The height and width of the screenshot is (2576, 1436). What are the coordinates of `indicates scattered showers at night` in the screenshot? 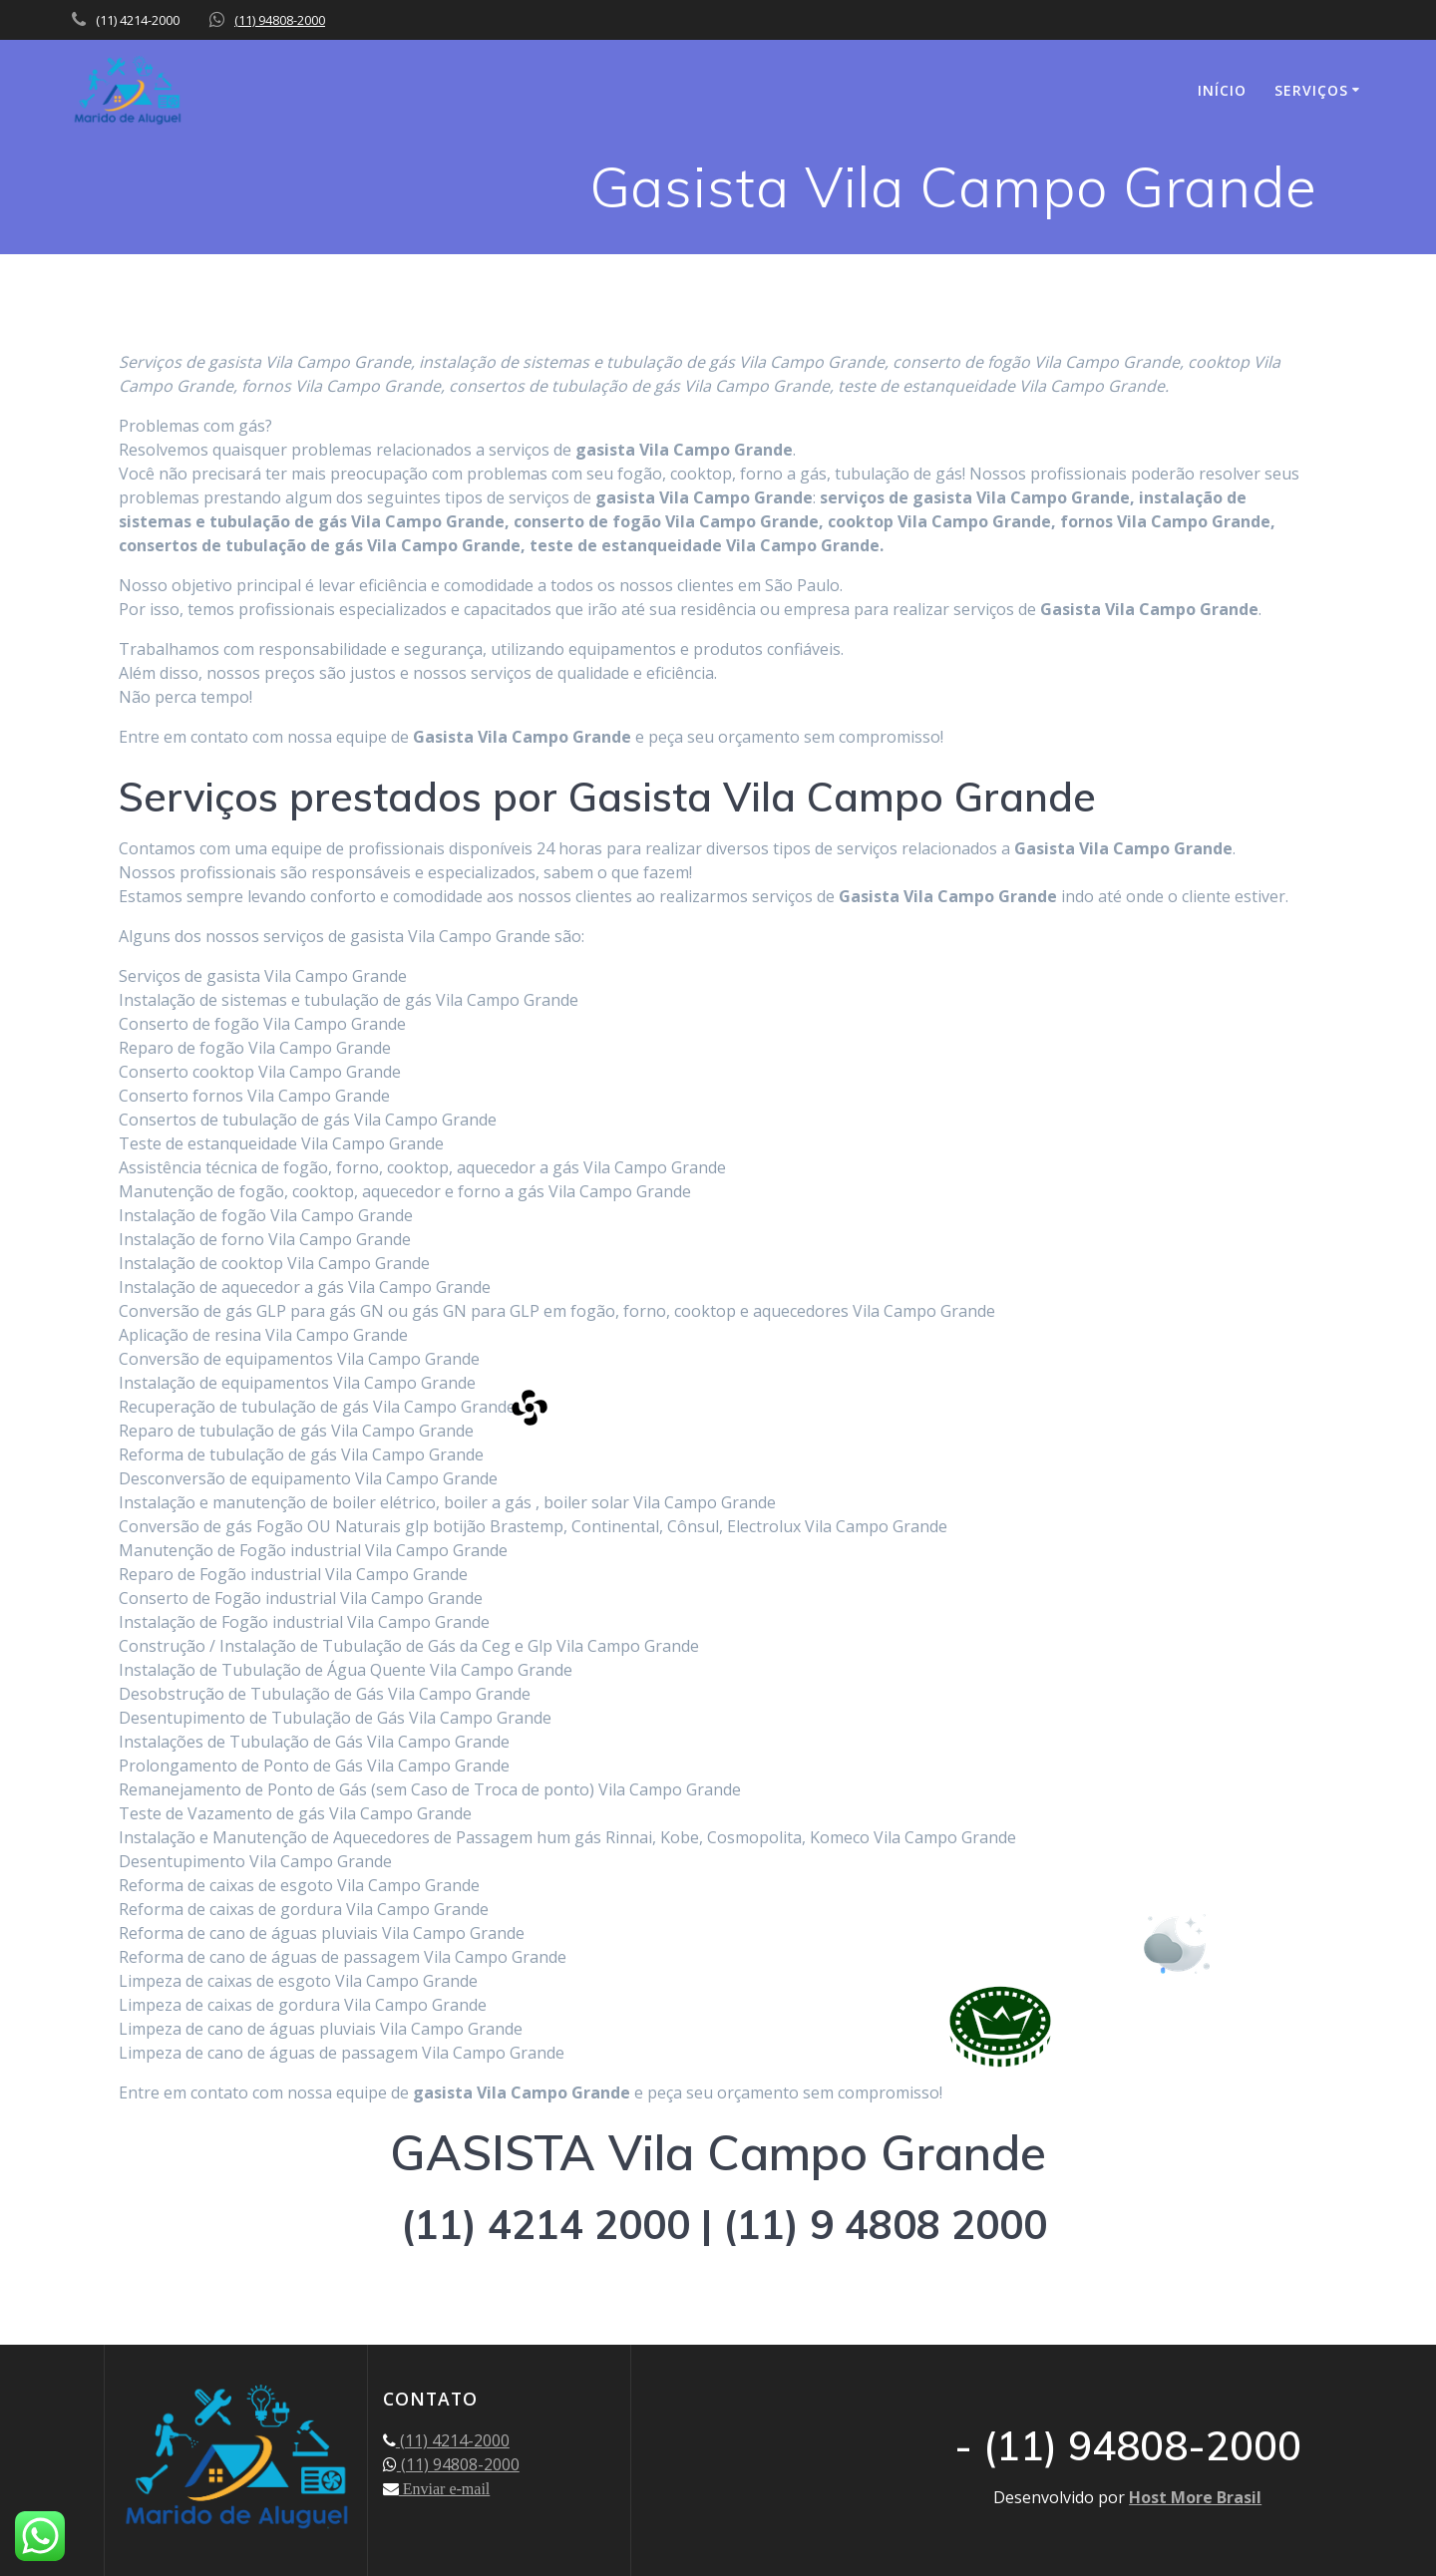 It's located at (1177, 1944).